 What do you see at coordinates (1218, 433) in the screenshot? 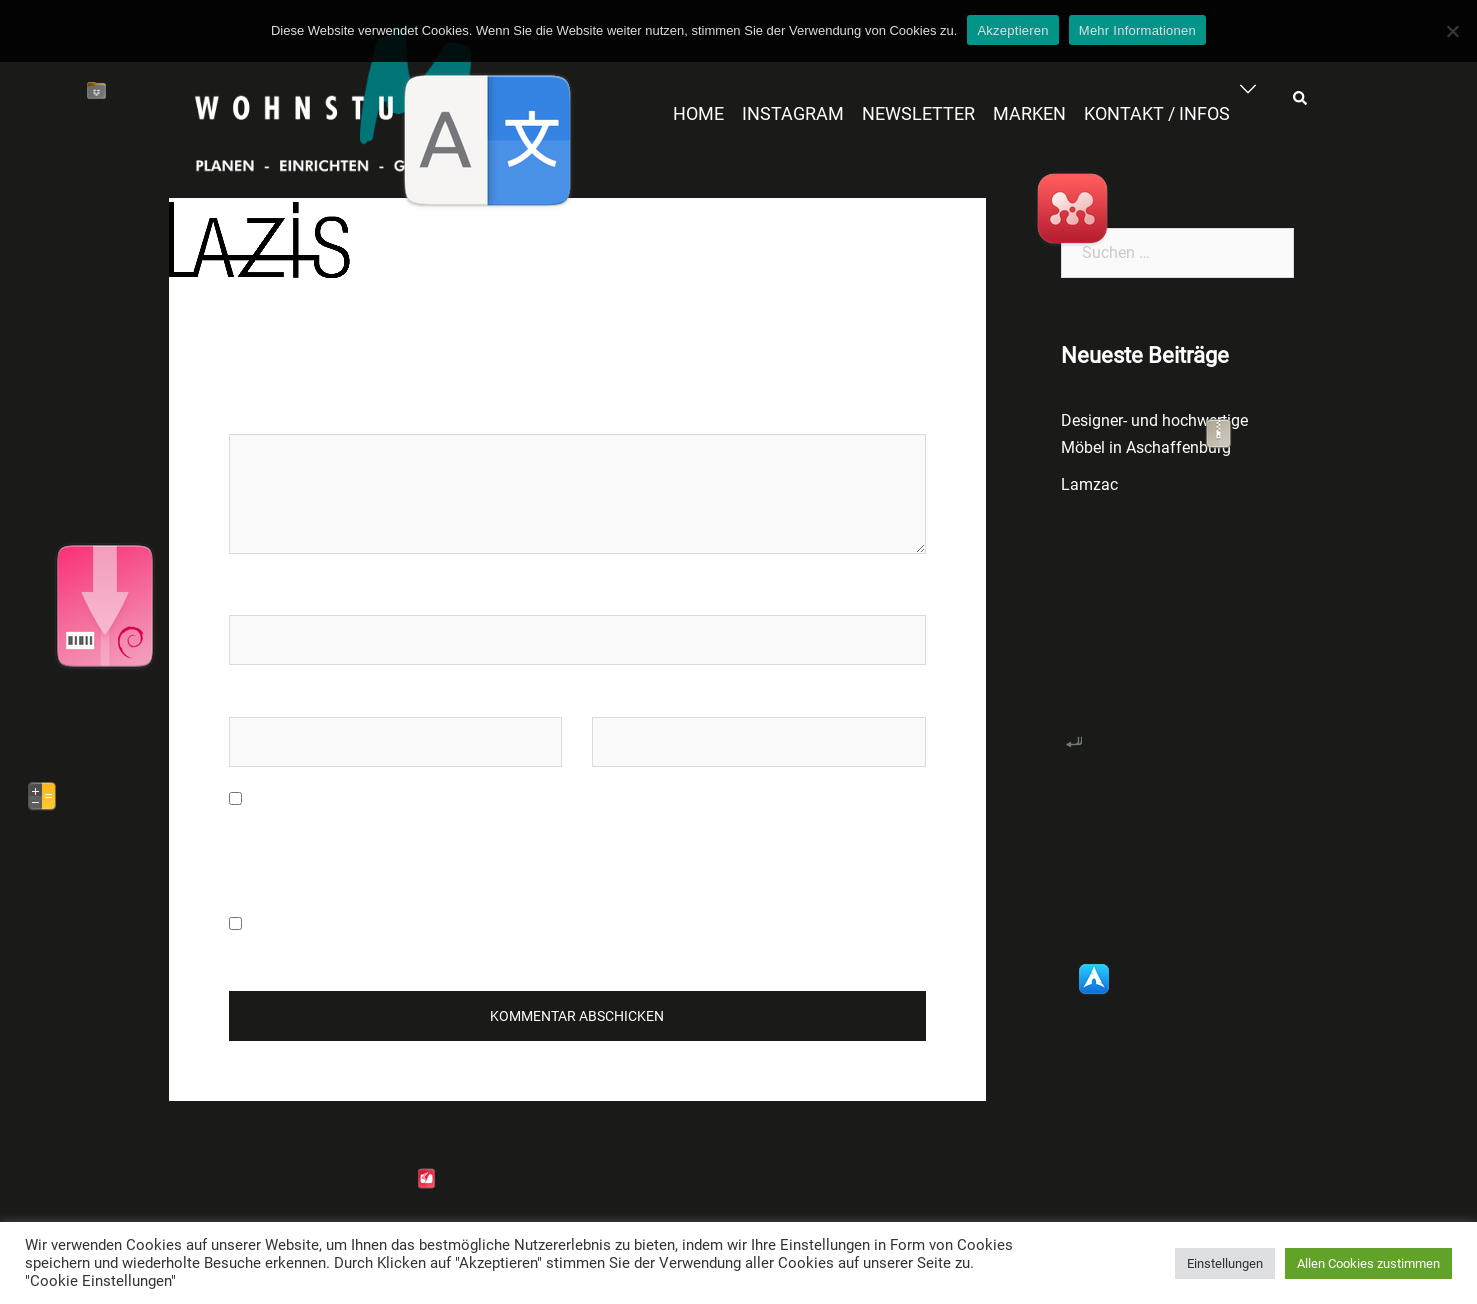
I see `open engrampa archive manager` at bounding box center [1218, 433].